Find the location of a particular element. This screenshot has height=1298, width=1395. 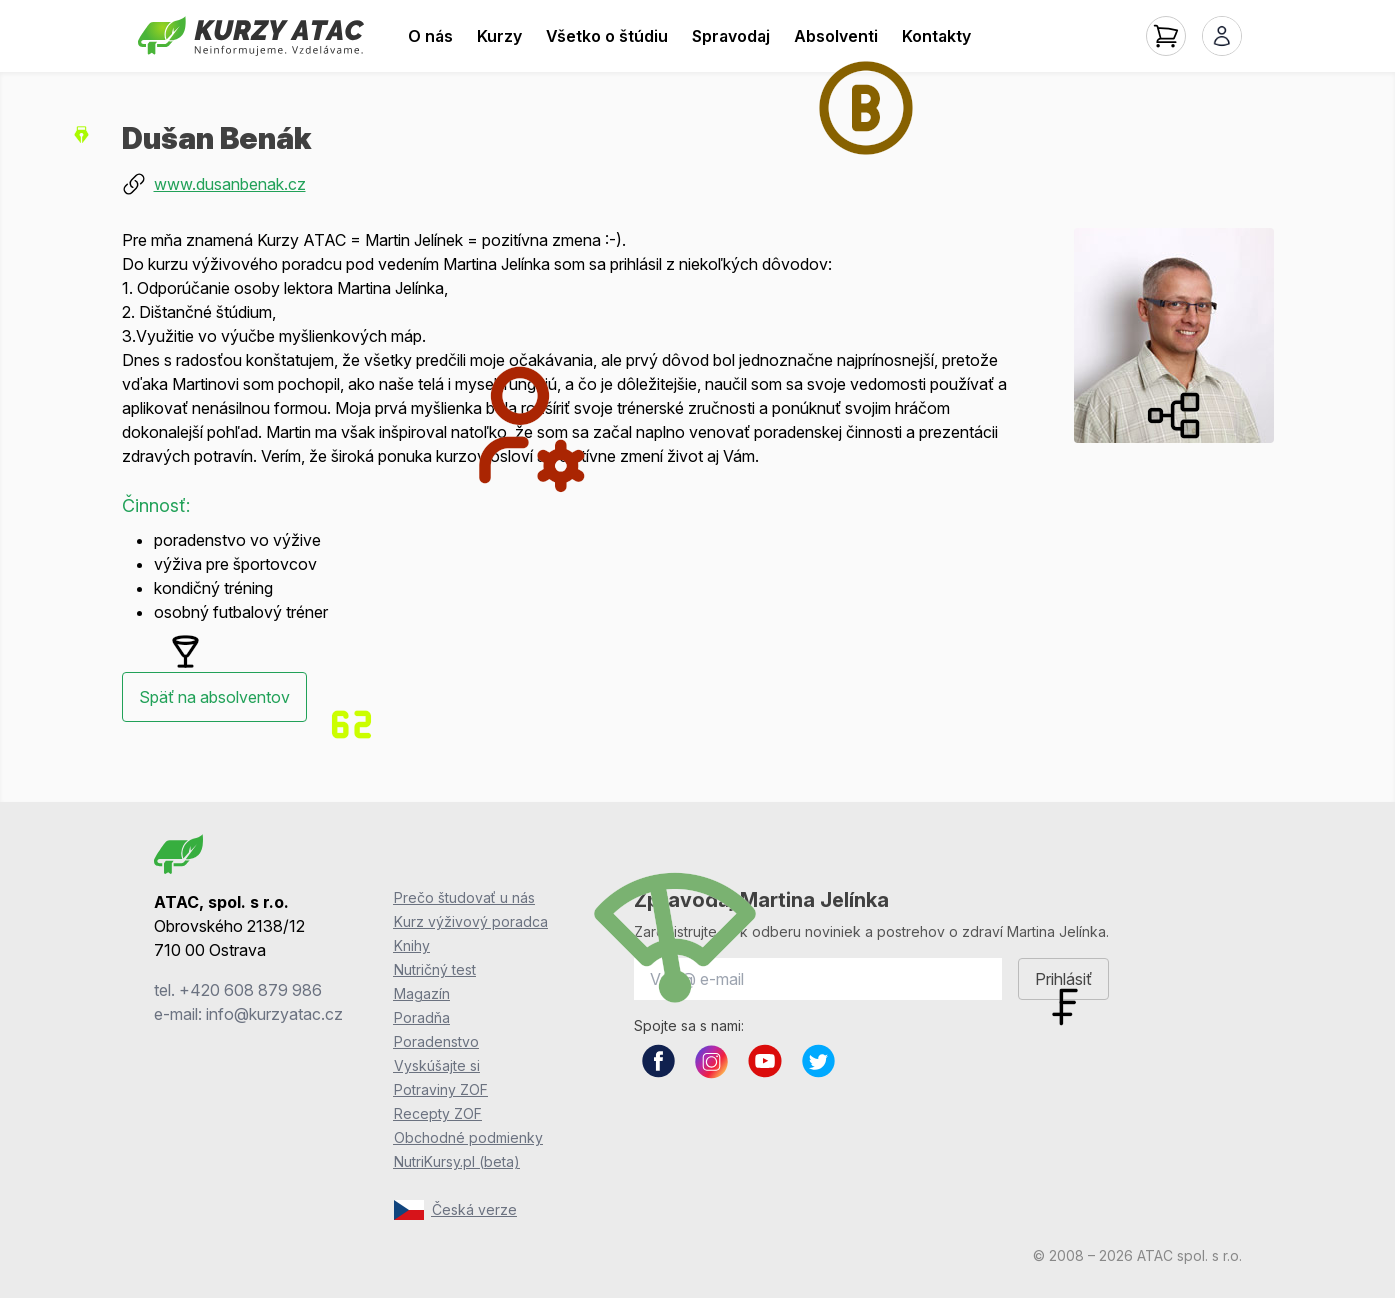

toggle windshield wiper controls is located at coordinates (675, 938).